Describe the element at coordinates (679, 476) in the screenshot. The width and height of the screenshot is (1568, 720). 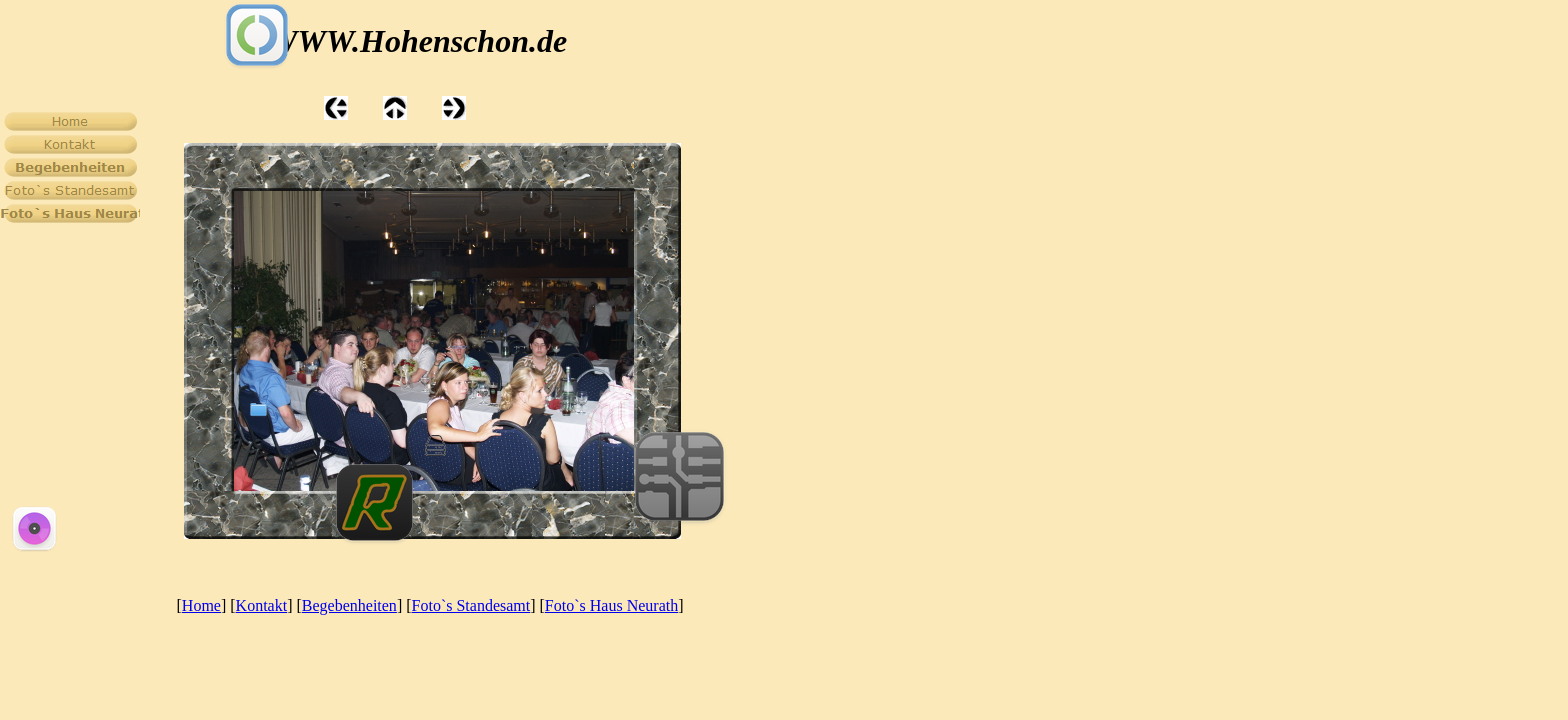
I see `open gerbview application for viewing gerber files` at that location.